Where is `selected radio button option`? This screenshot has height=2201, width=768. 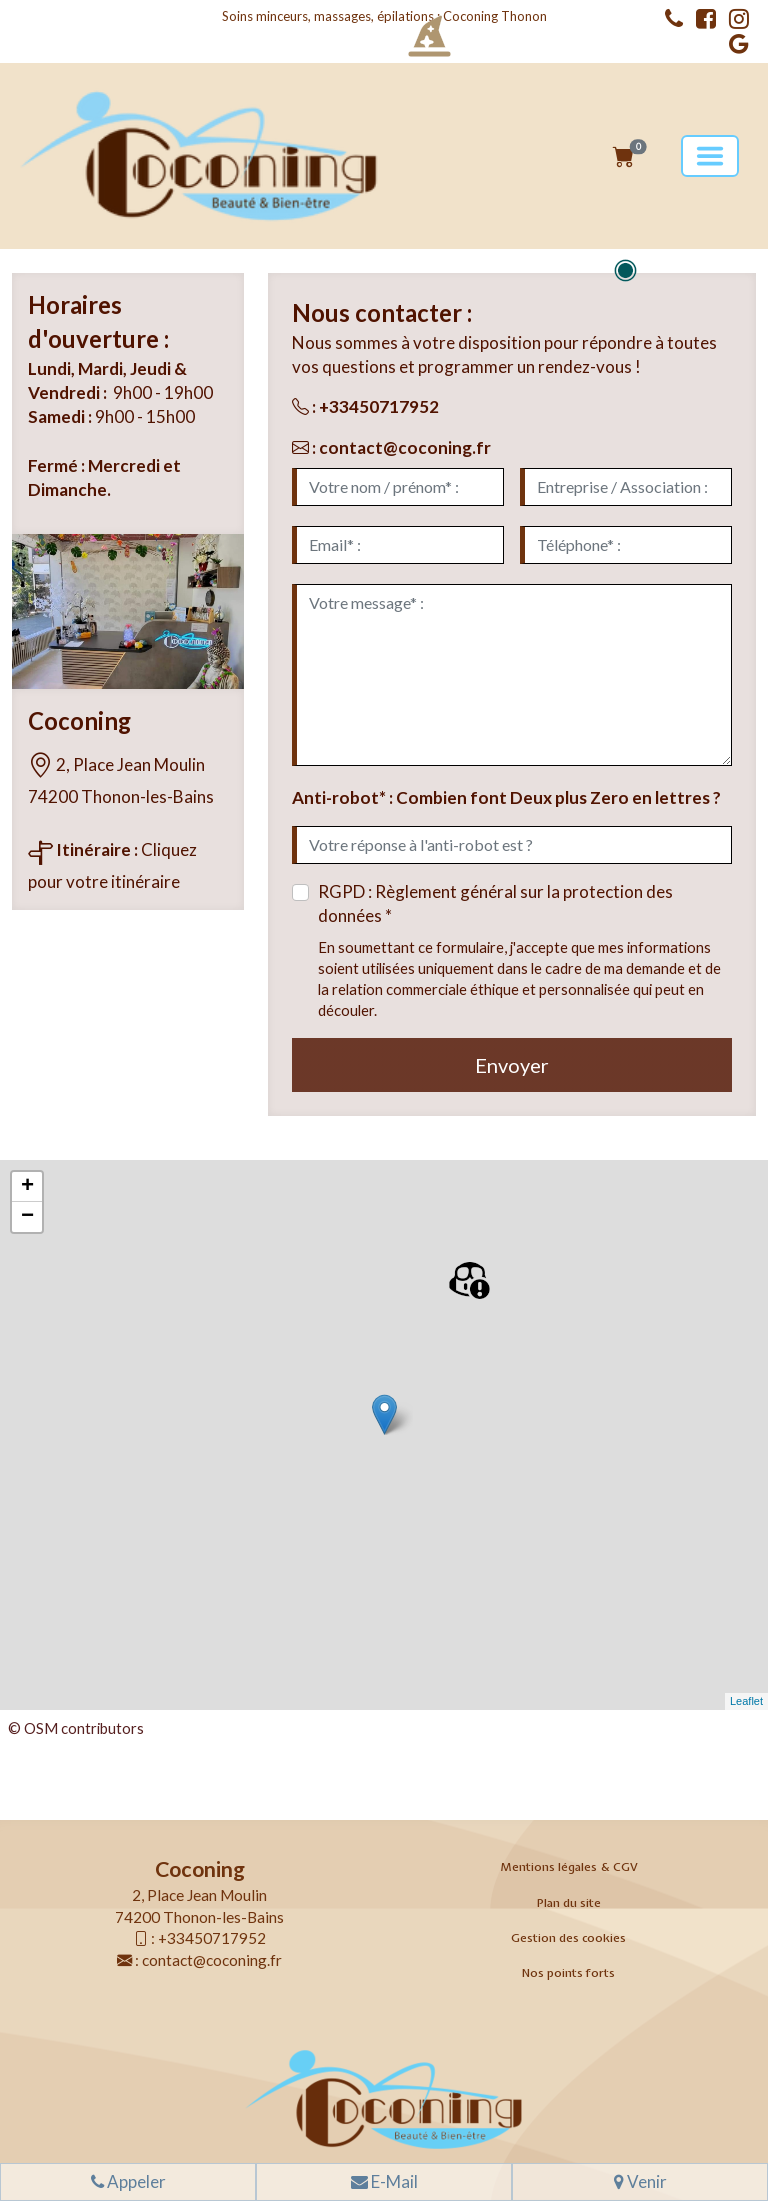
selected radio button option is located at coordinates (625, 270).